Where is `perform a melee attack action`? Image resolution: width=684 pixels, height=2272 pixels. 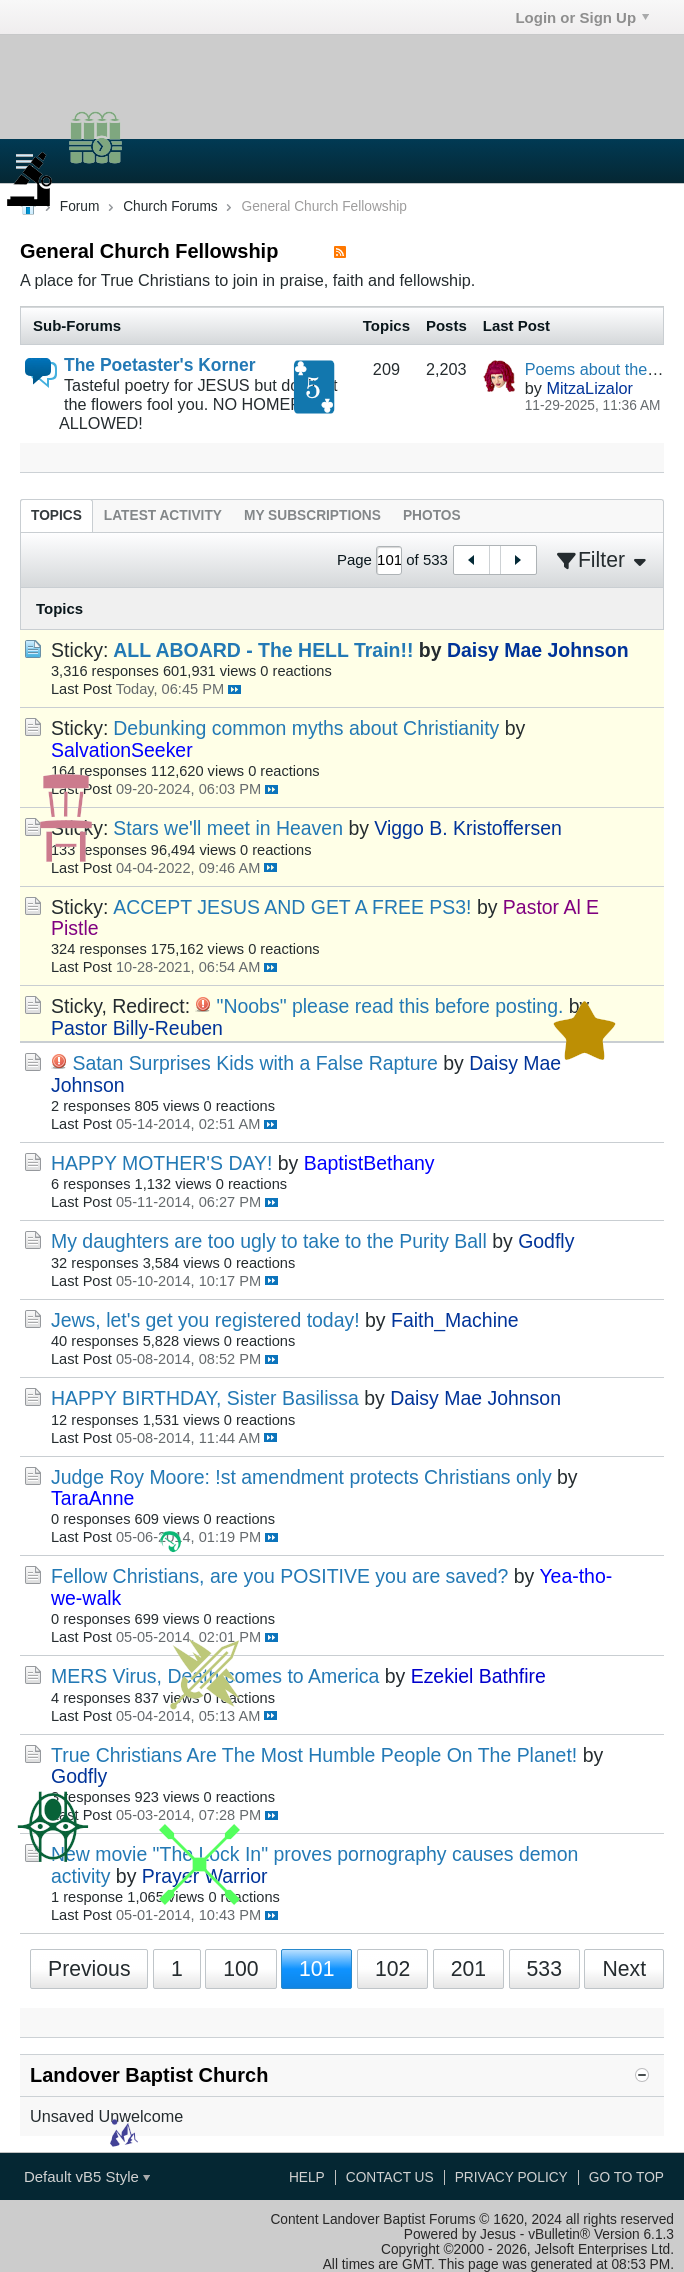
perform a melee attack action is located at coordinates (170, 1541).